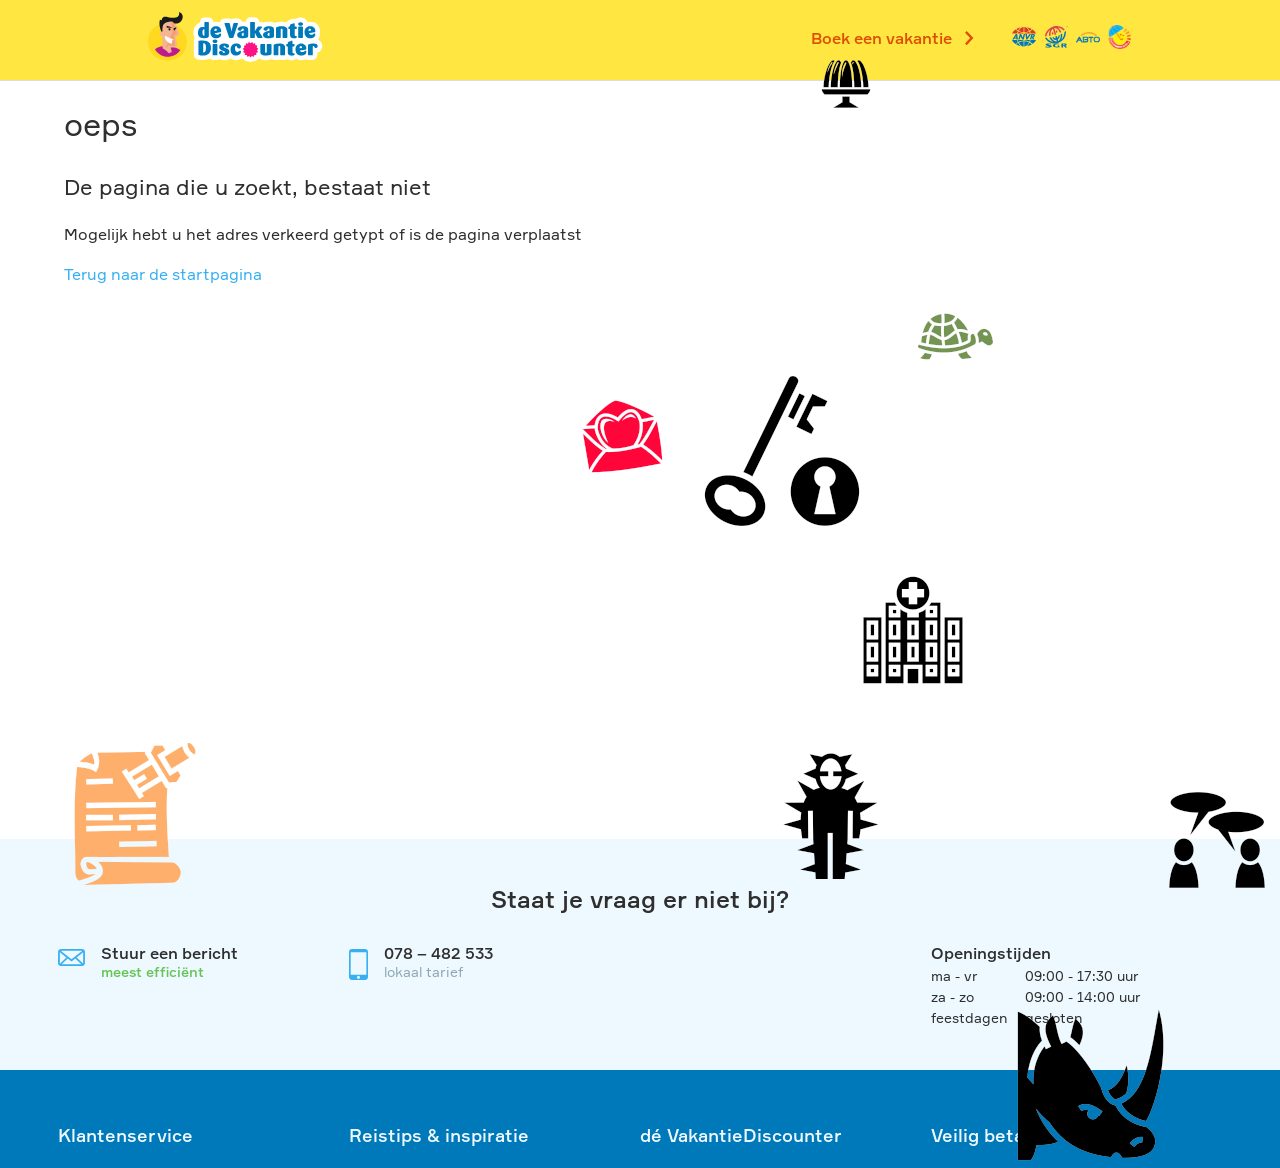 This screenshot has height=1168, width=1280. I want to click on lock or unlock a game item, so click(782, 451).